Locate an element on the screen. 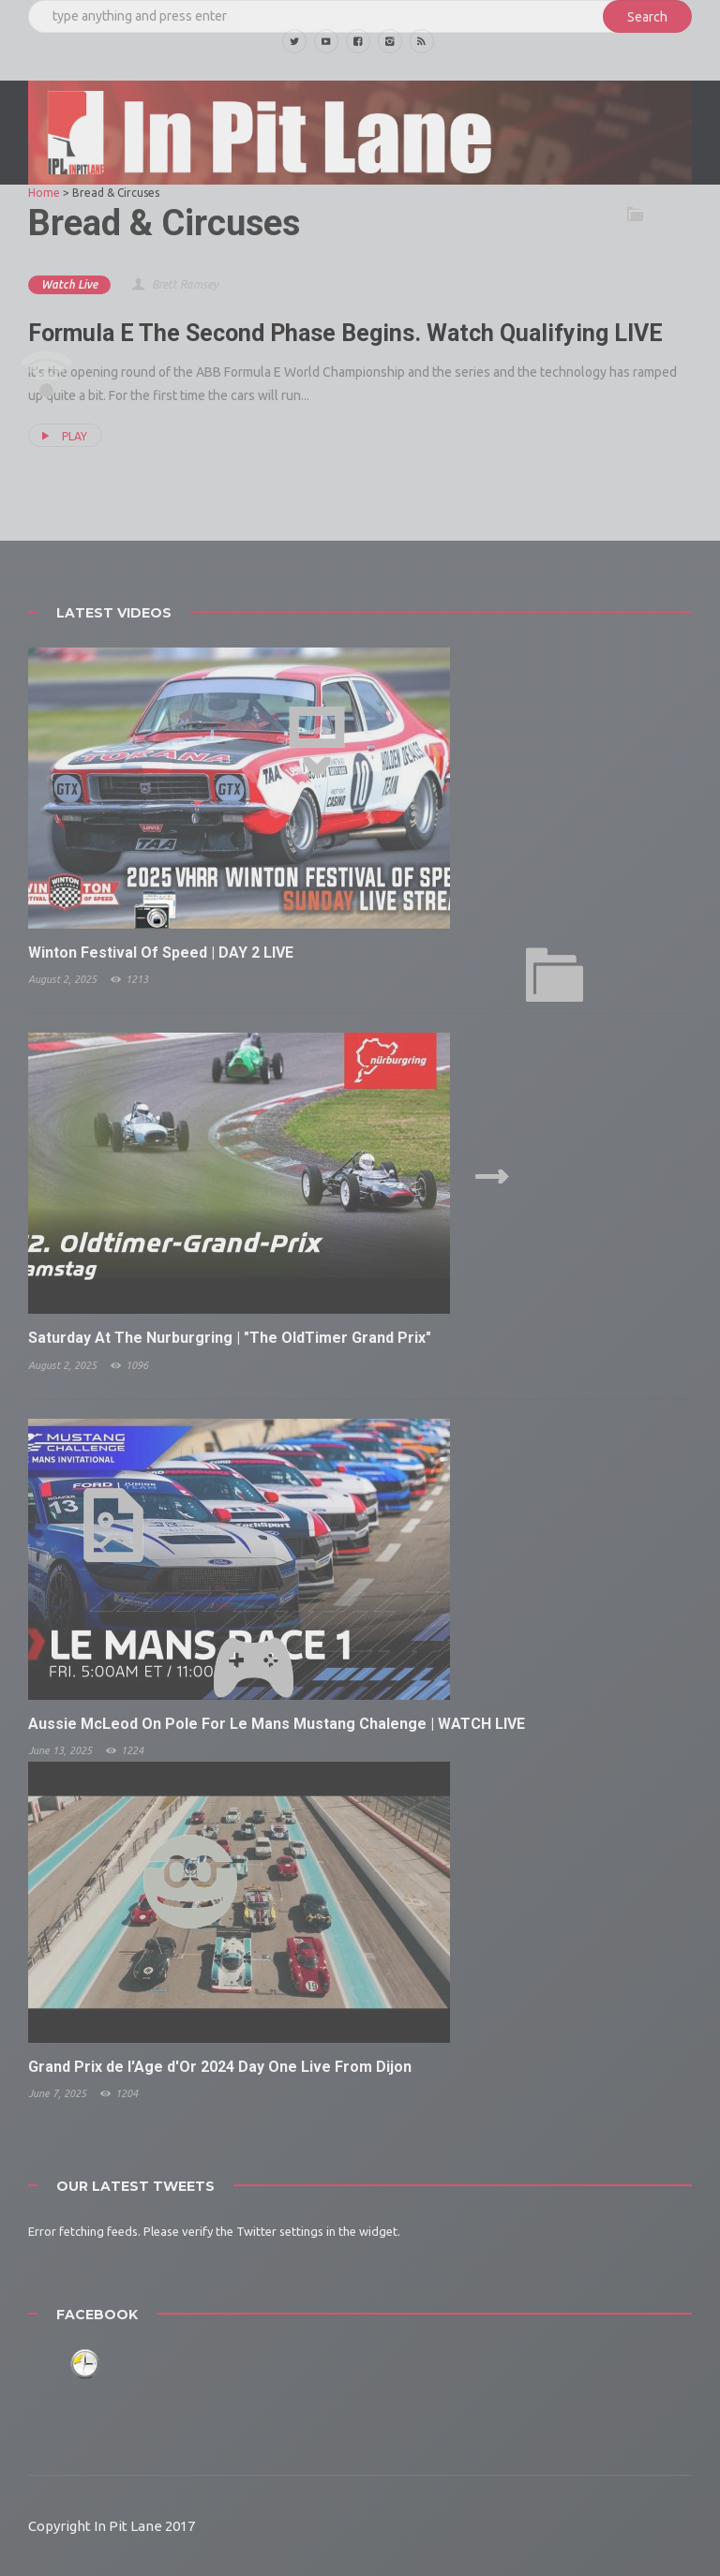 The height and width of the screenshot is (2576, 720). open recently accessed documents is located at coordinates (85, 2363).